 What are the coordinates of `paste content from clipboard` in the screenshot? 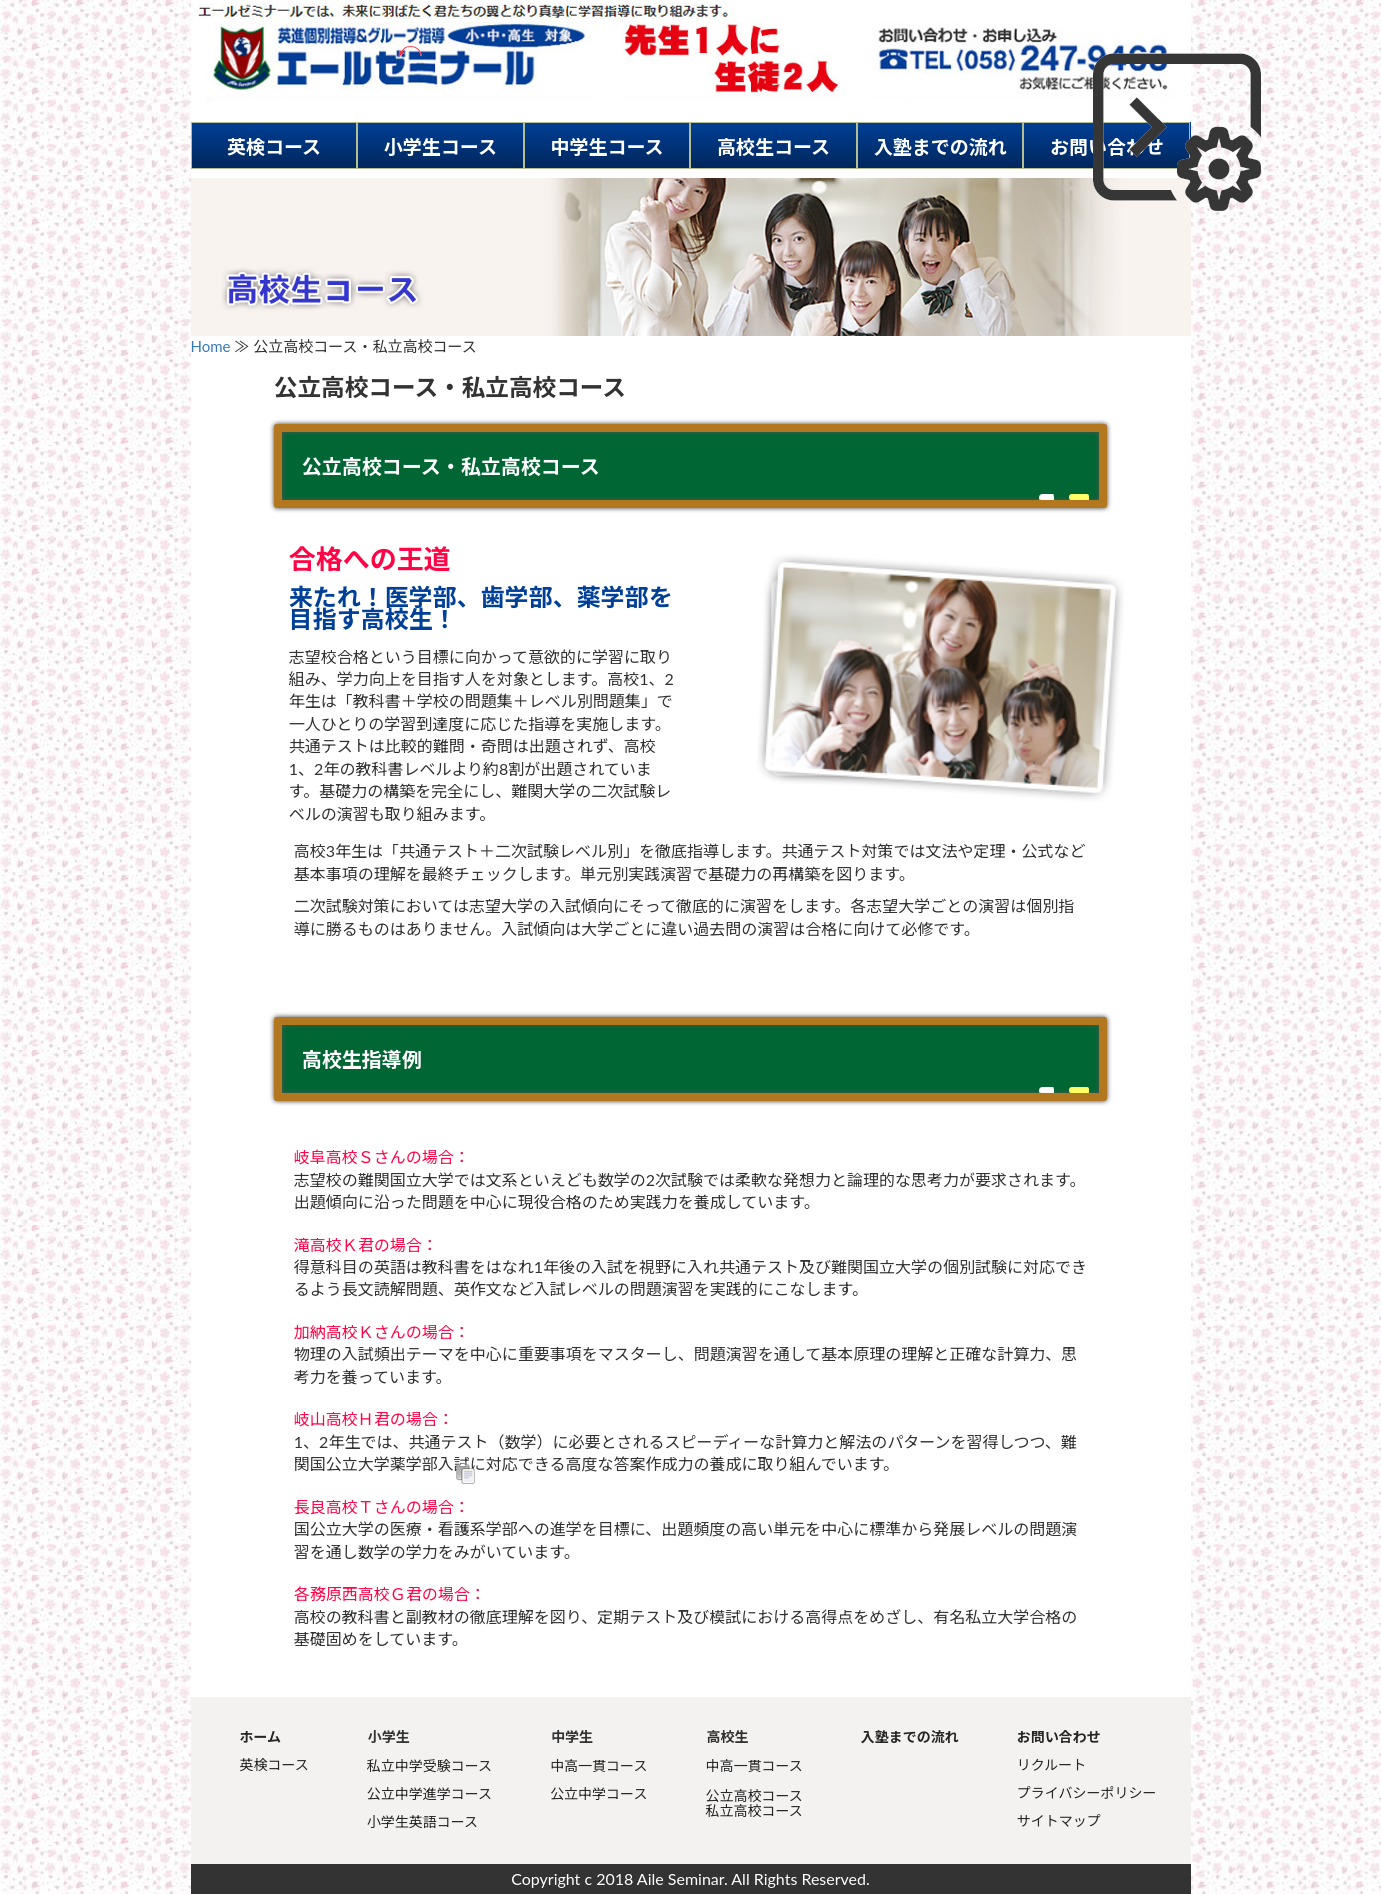 It's located at (465, 1473).